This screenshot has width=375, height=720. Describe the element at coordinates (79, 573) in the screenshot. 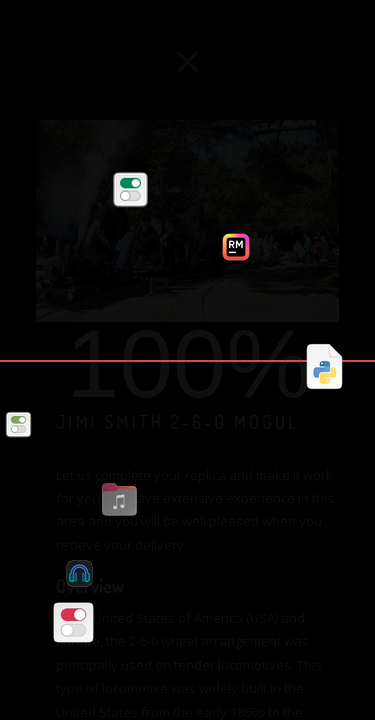

I see `open spotube music streaming app` at that location.